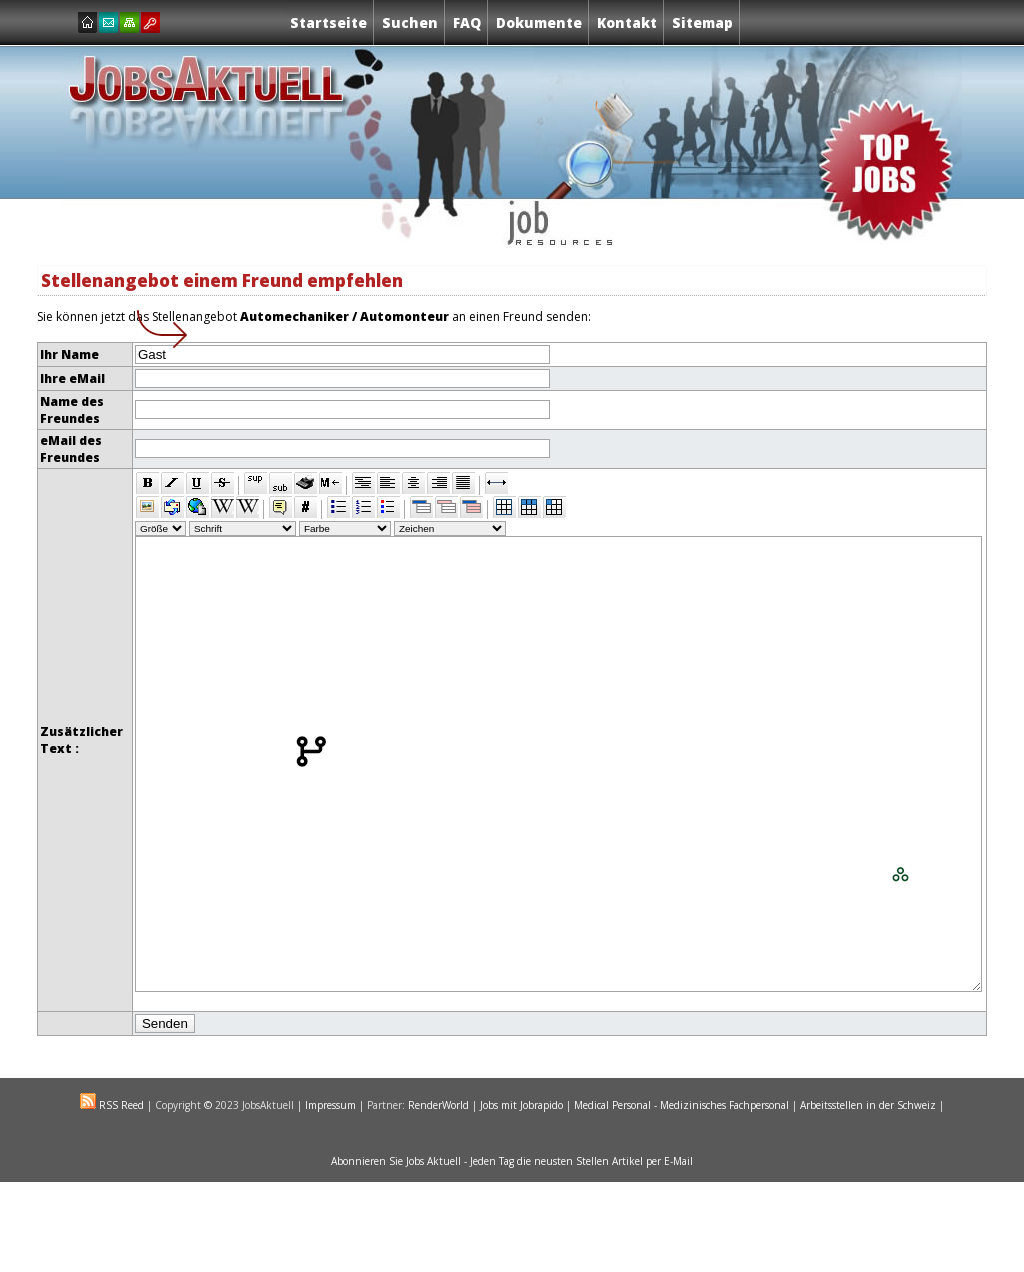 This screenshot has height=1272, width=1024. What do you see at coordinates (309, 751) in the screenshot?
I see `view repository branches` at bounding box center [309, 751].